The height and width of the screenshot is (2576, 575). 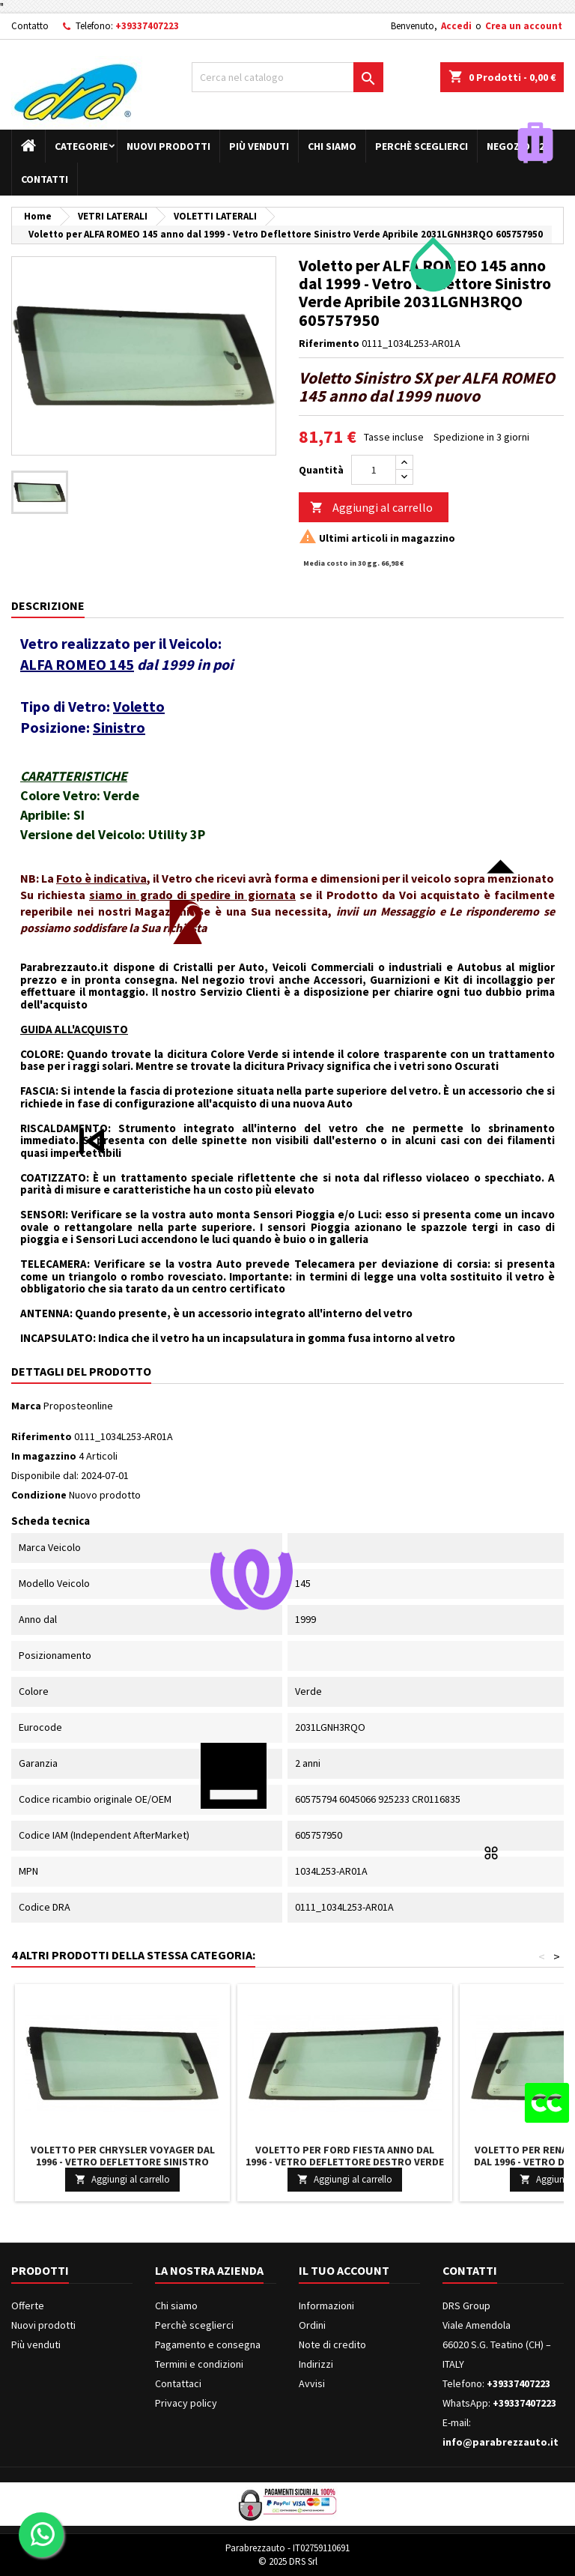 I want to click on orange telecom company logo, so click(x=234, y=1776).